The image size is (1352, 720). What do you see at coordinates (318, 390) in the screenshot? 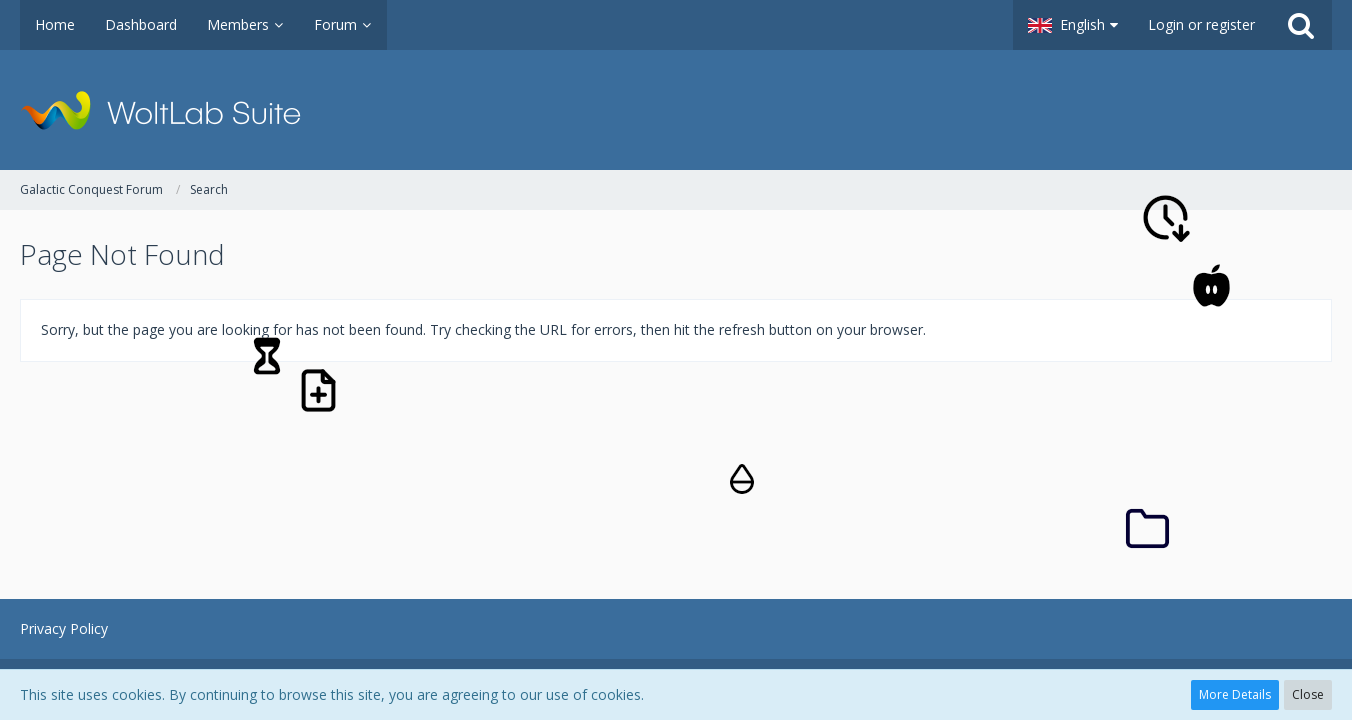
I see `create a new file` at bounding box center [318, 390].